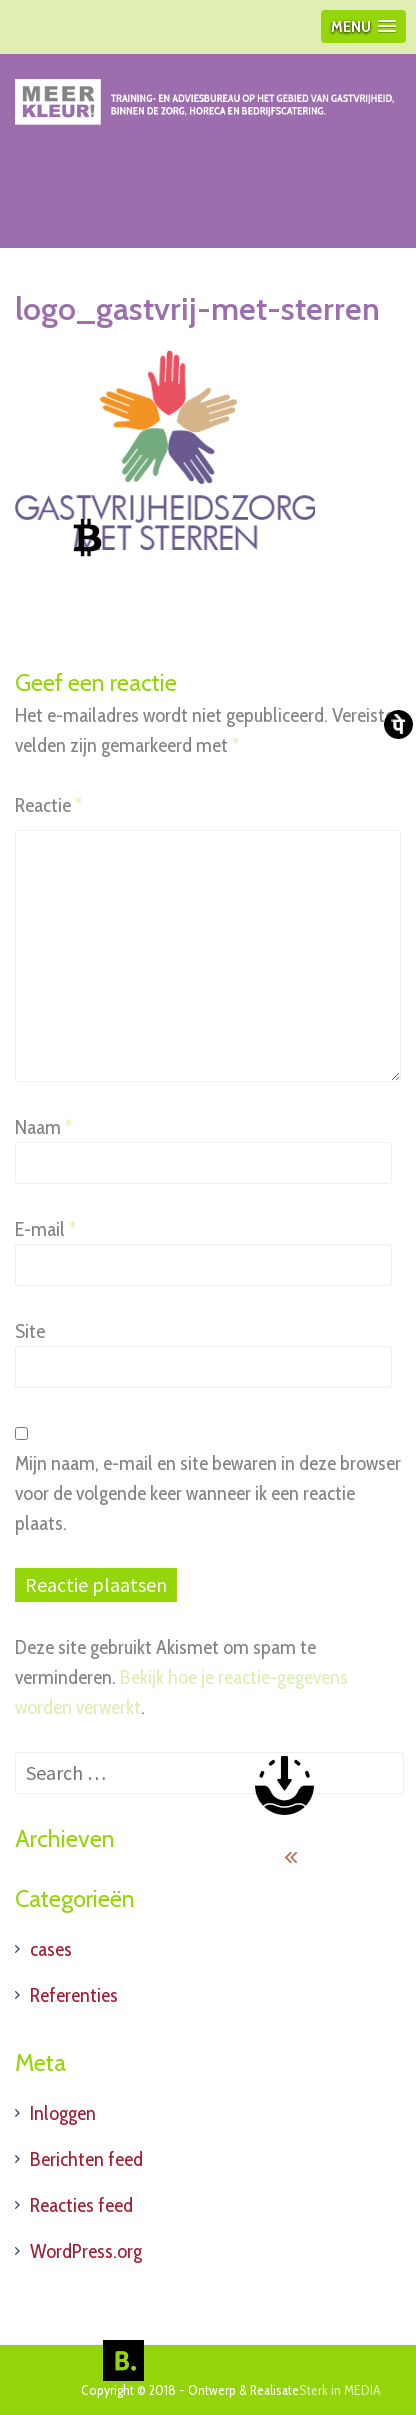 The height and width of the screenshot is (2415, 416). Describe the element at coordinates (284, 1785) in the screenshot. I see `open AB Download Manager application` at that location.